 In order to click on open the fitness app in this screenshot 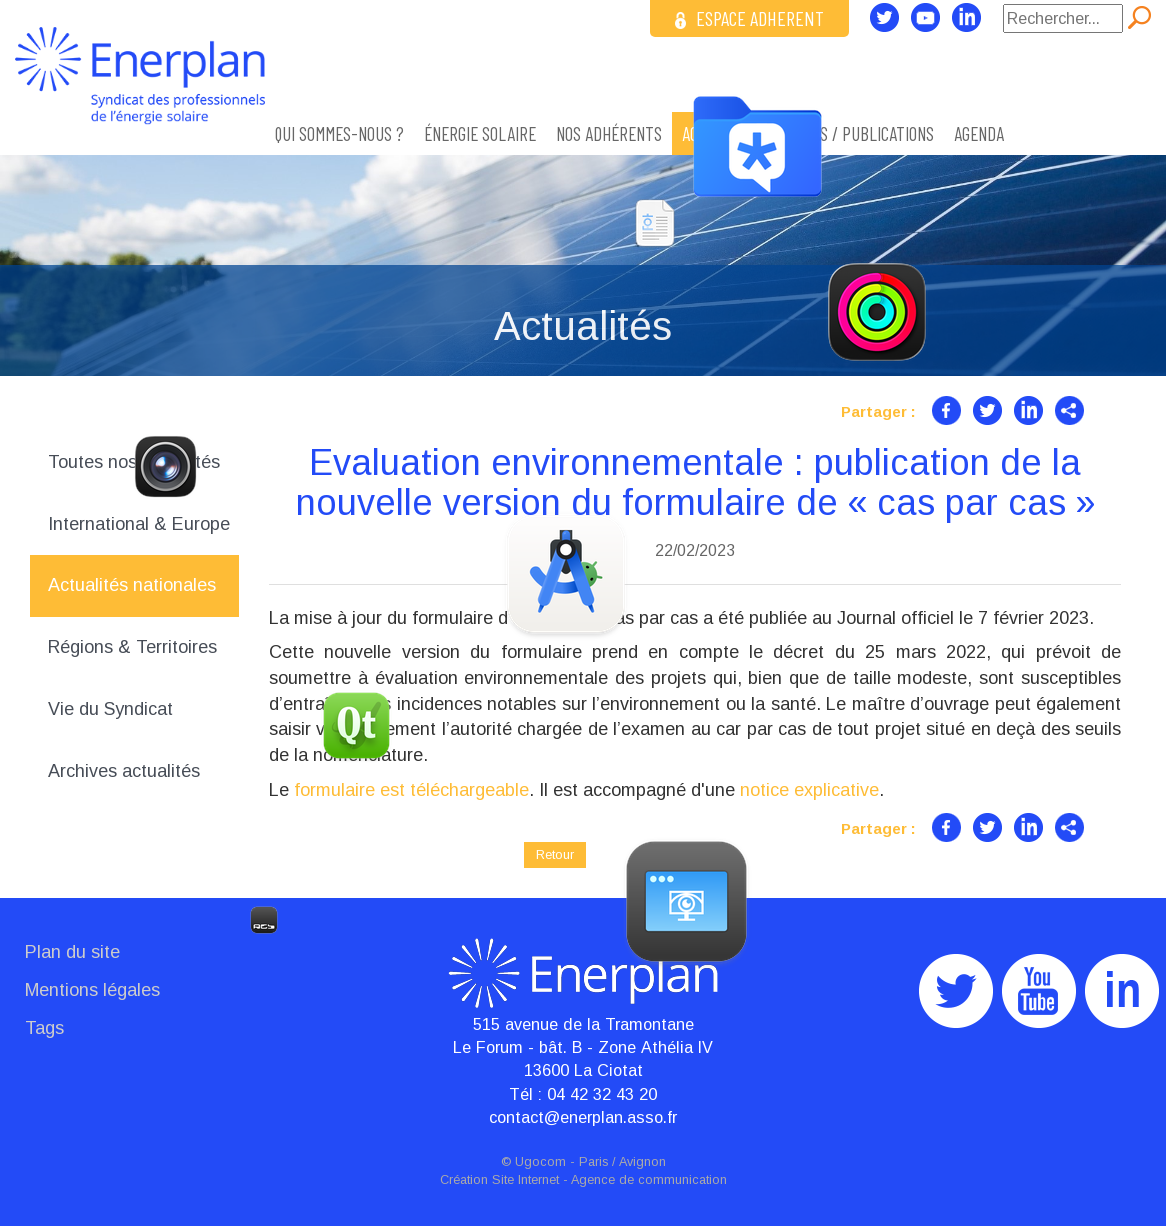, I will do `click(877, 312)`.